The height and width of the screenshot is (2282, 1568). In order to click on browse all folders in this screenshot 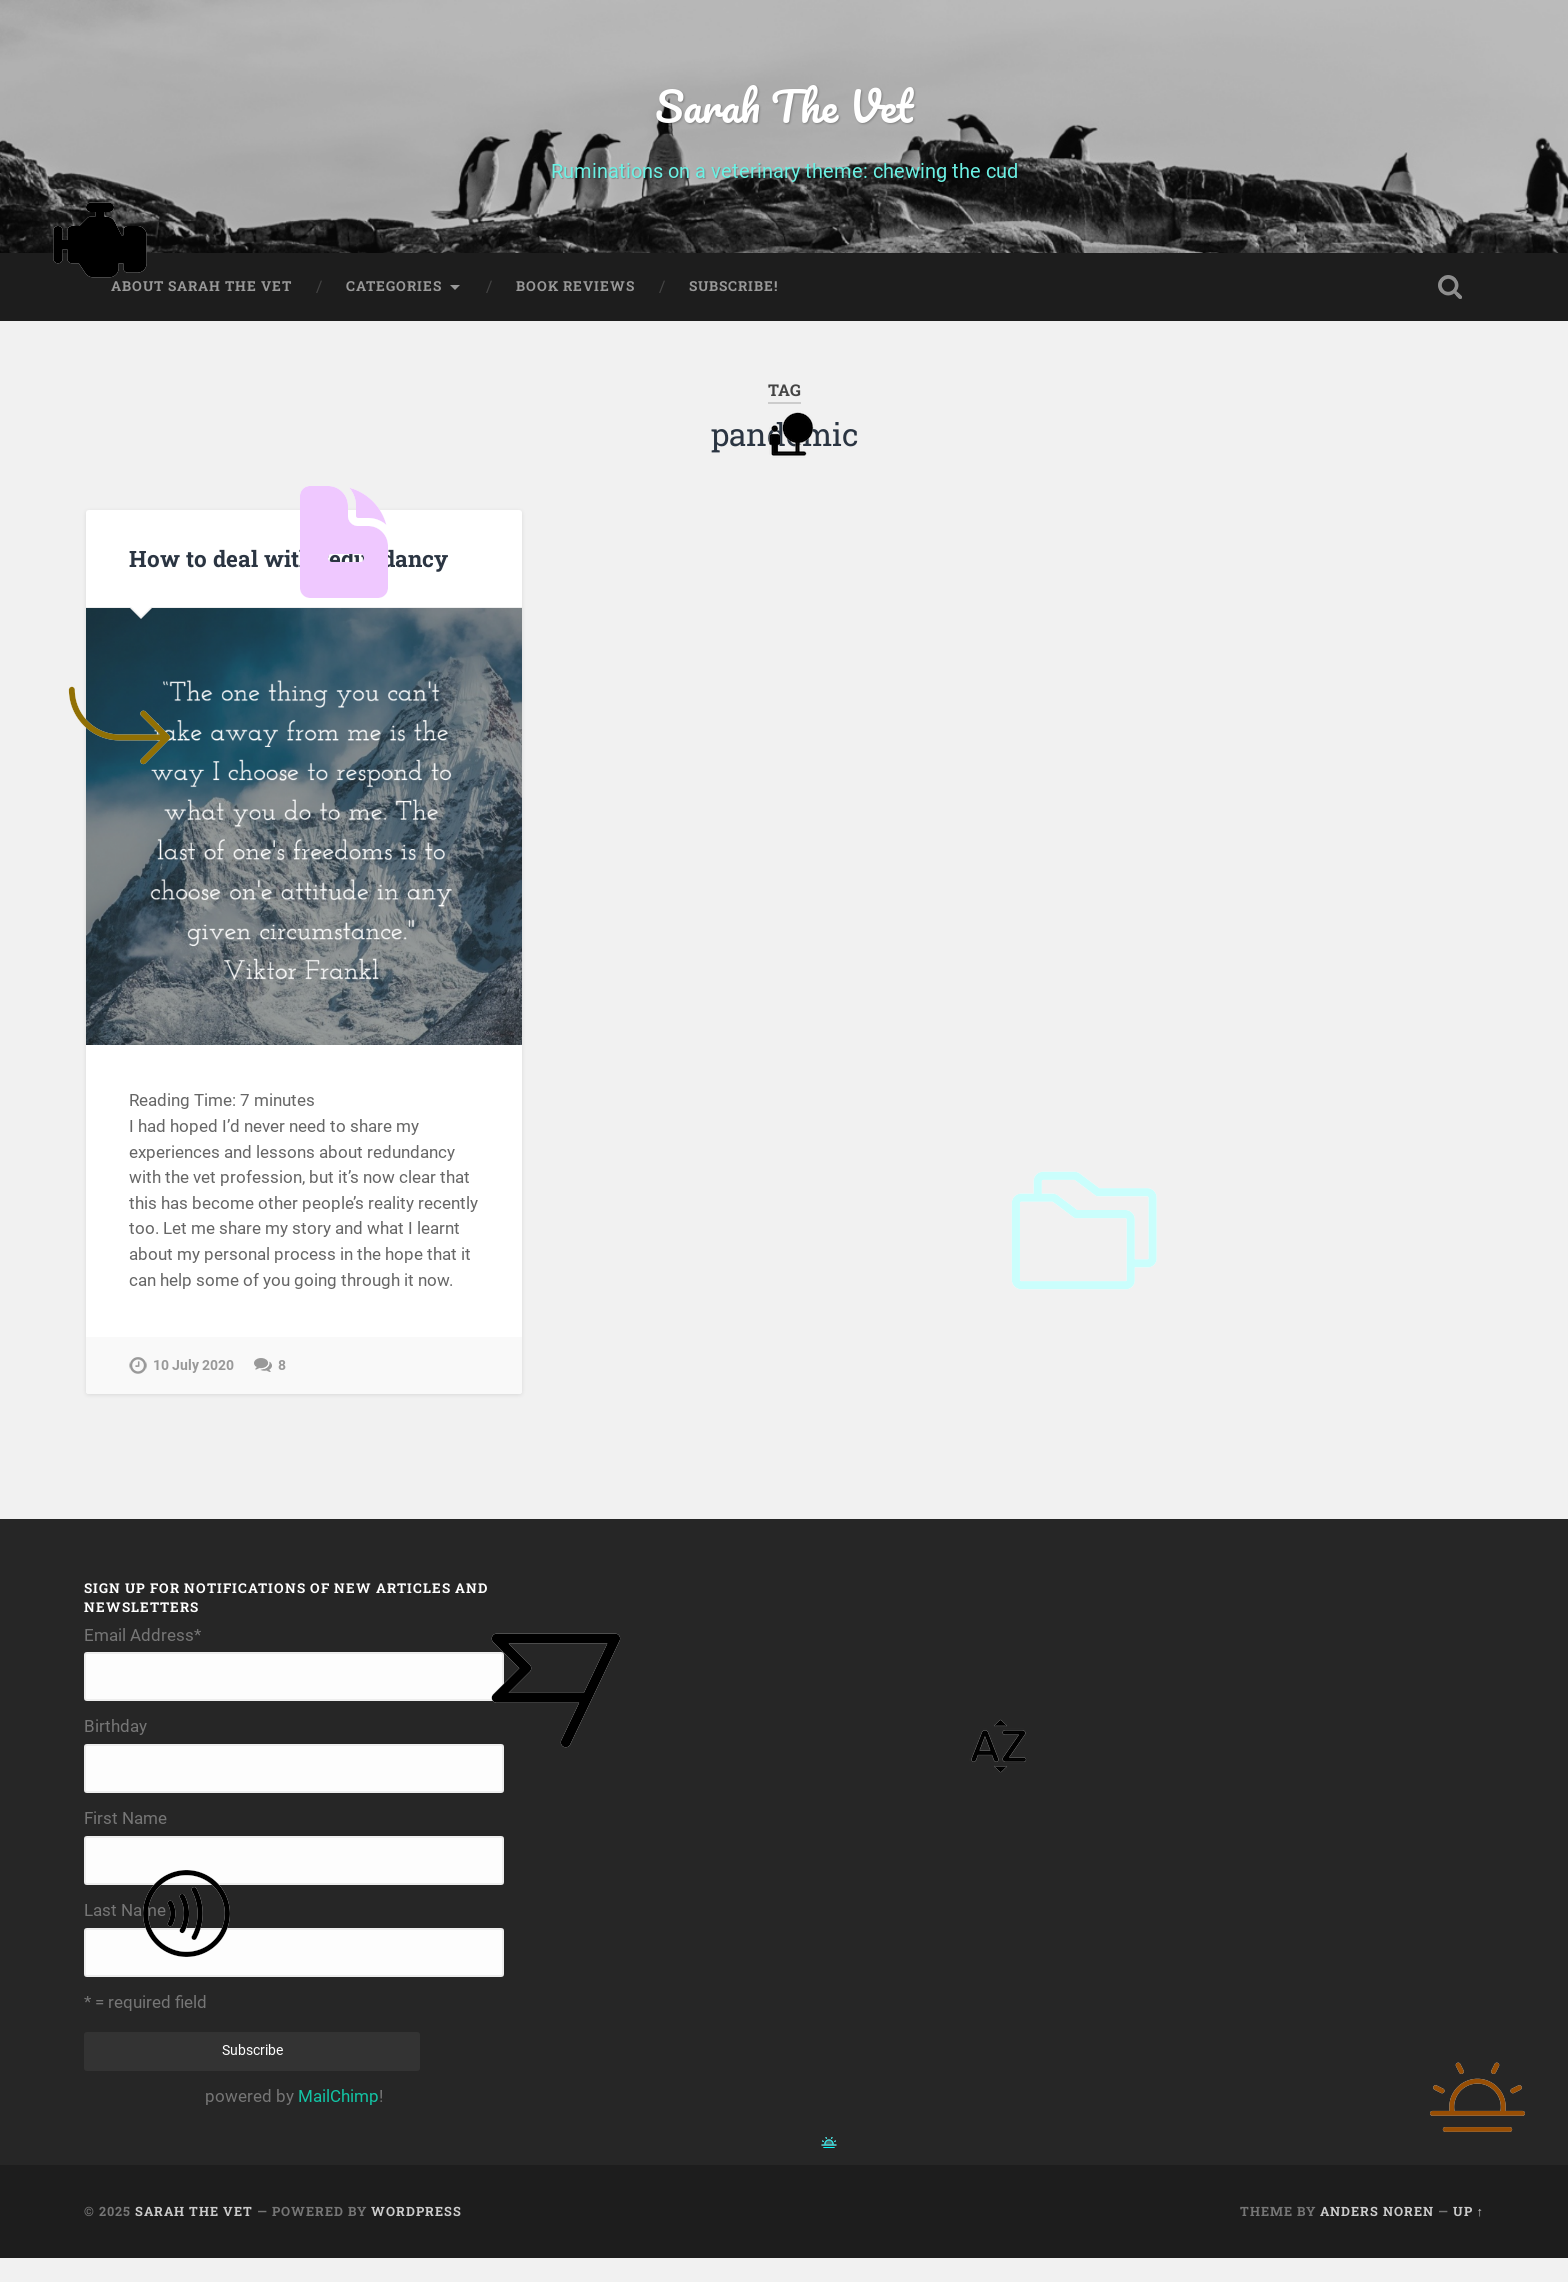, I will do `click(1081, 1230)`.